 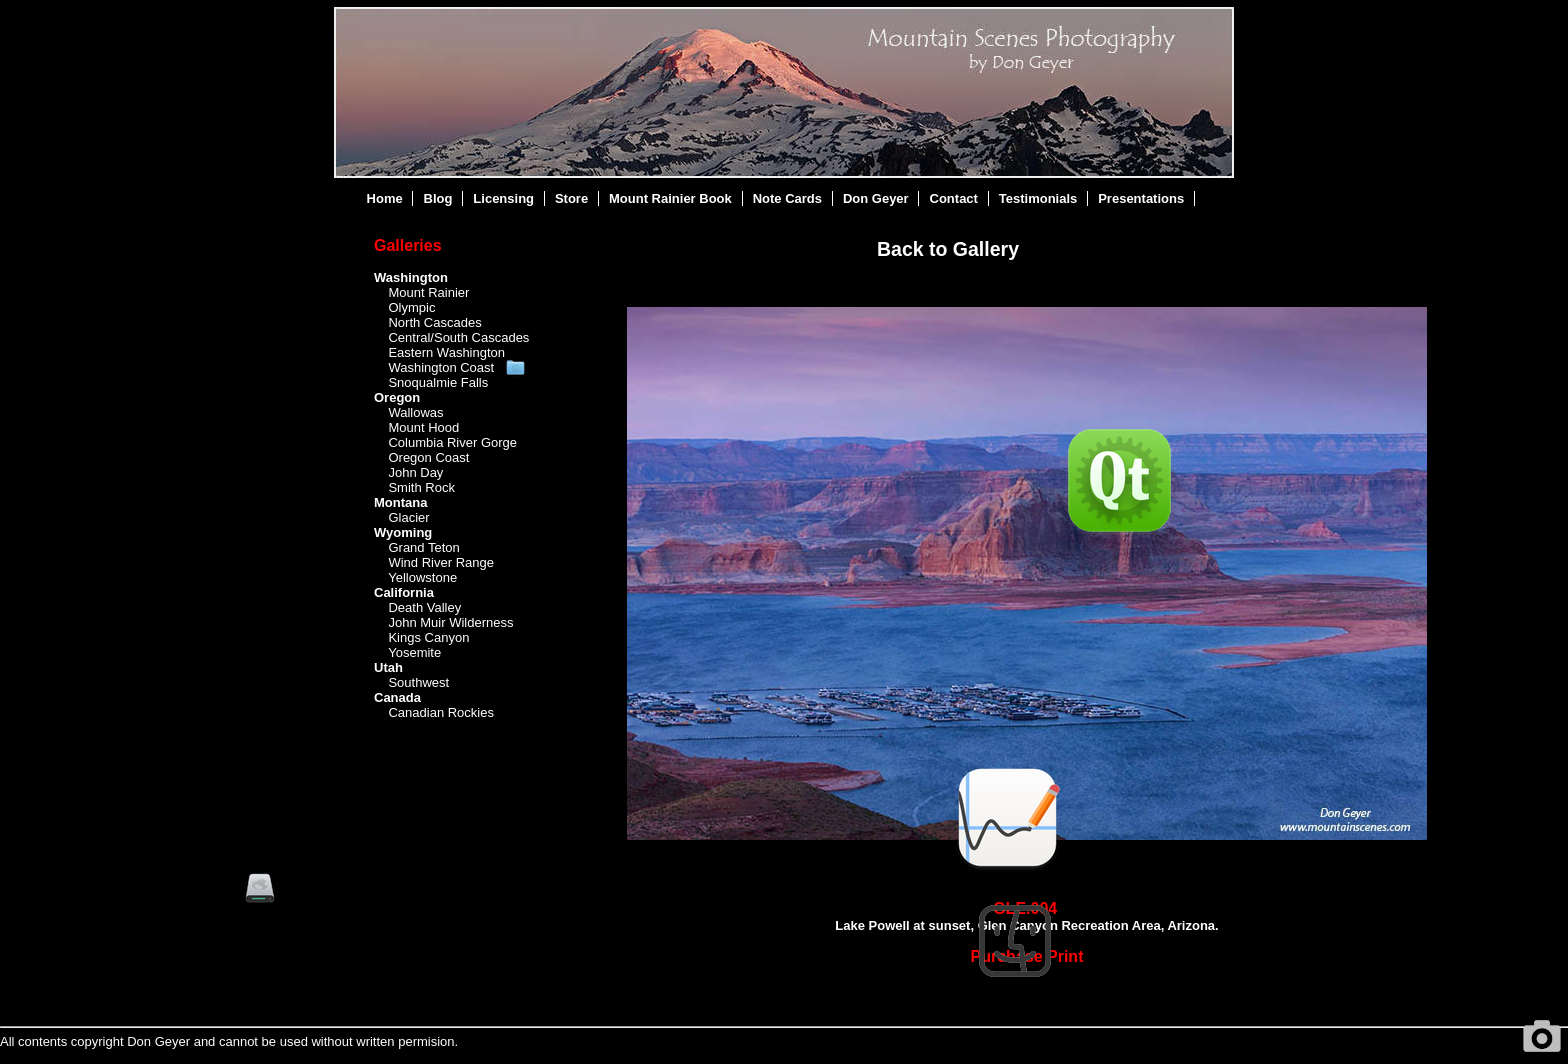 What do you see at coordinates (1542, 1036) in the screenshot?
I see `open camera to take a photo` at bounding box center [1542, 1036].